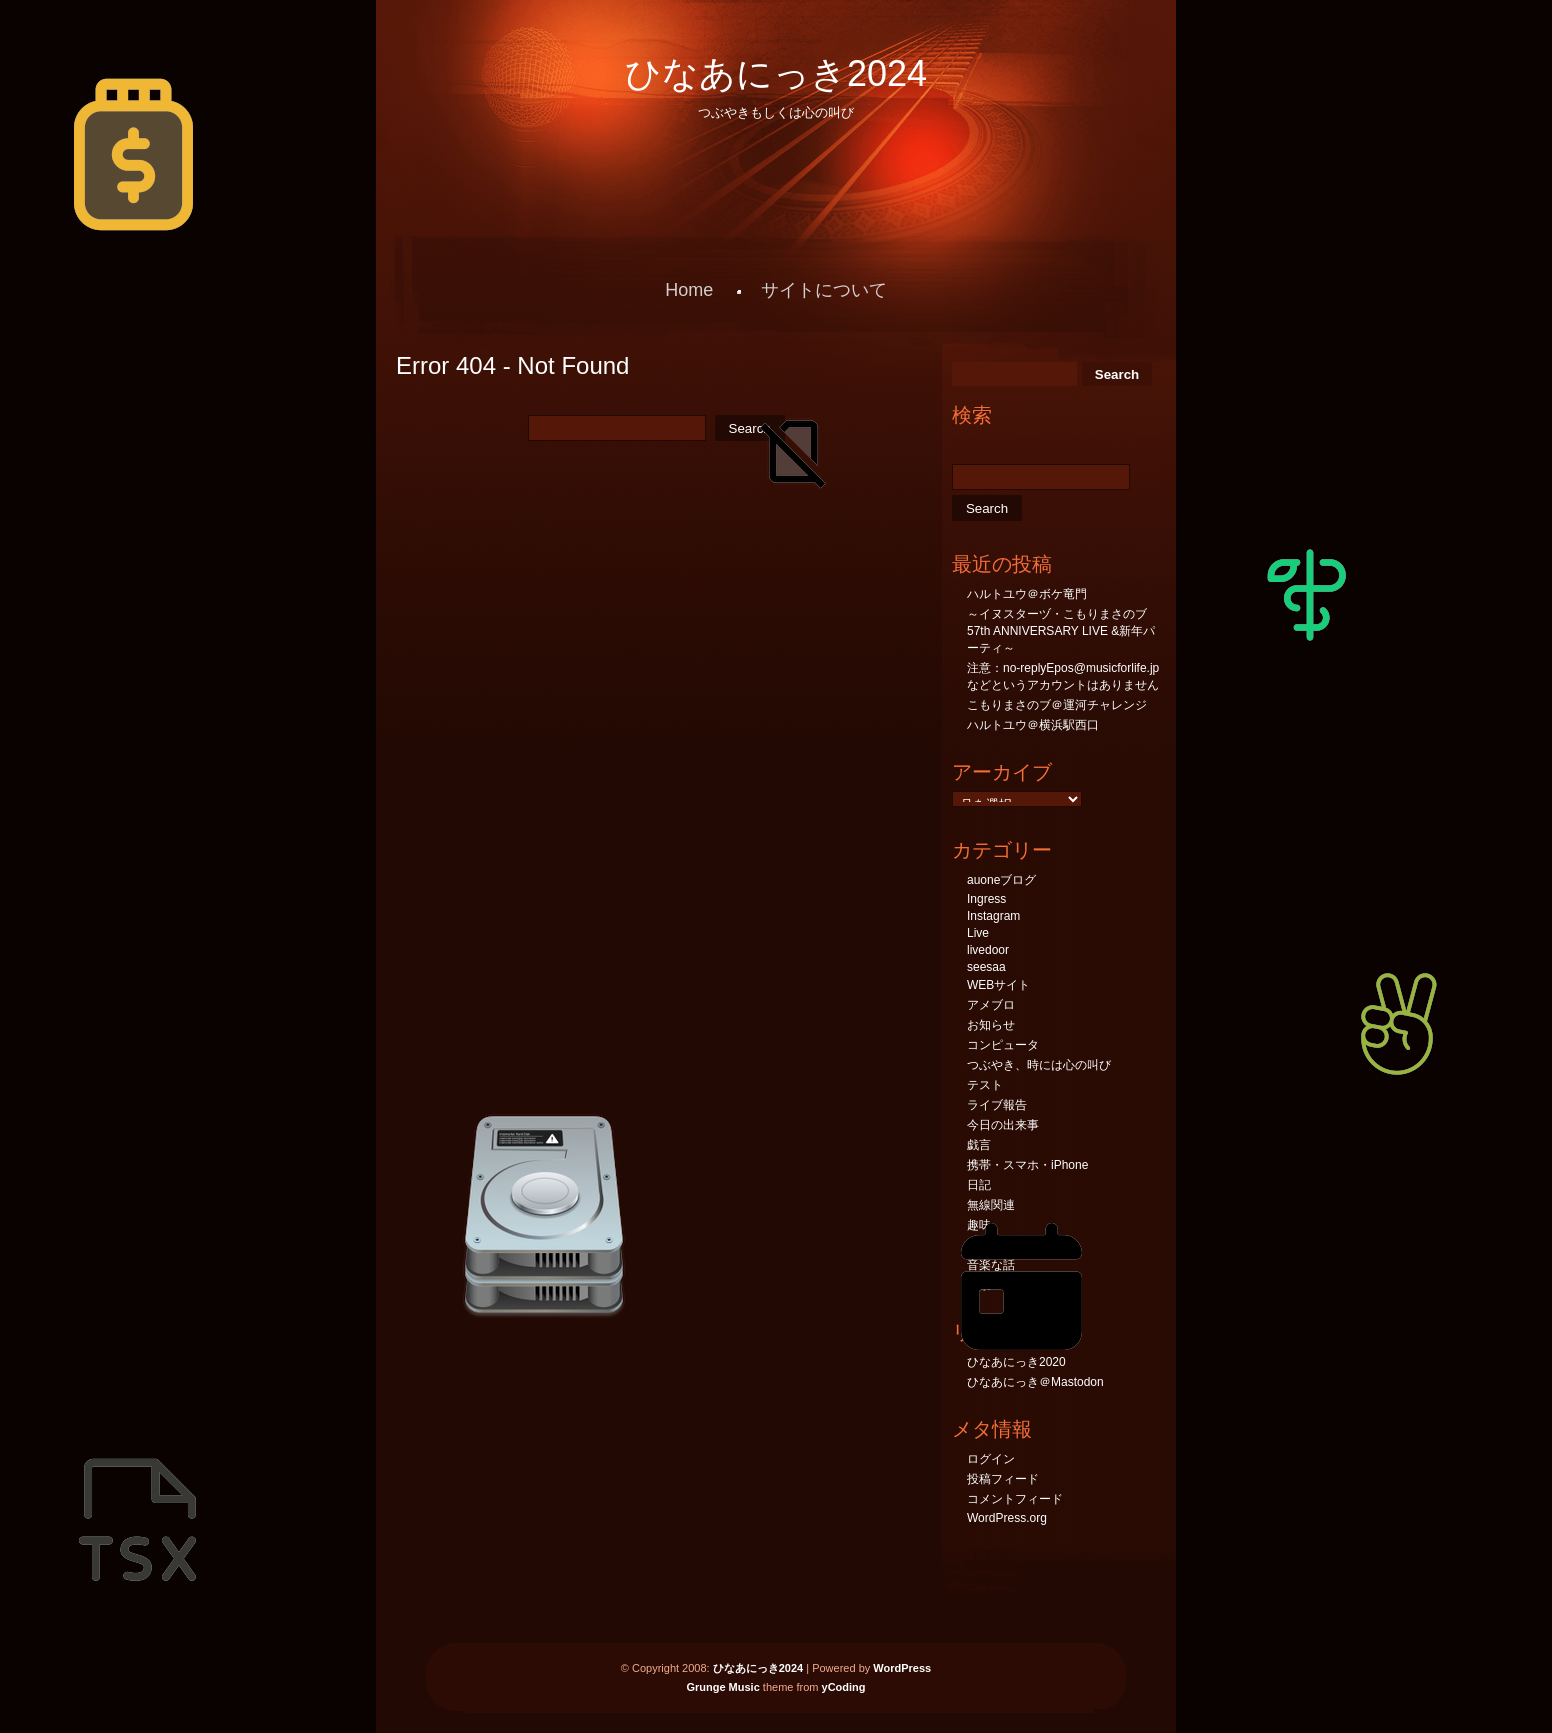  What do you see at coordinates (1310, 595) in the screenshot?
I see `access health or medical services` at bounding box center [1310, 595].